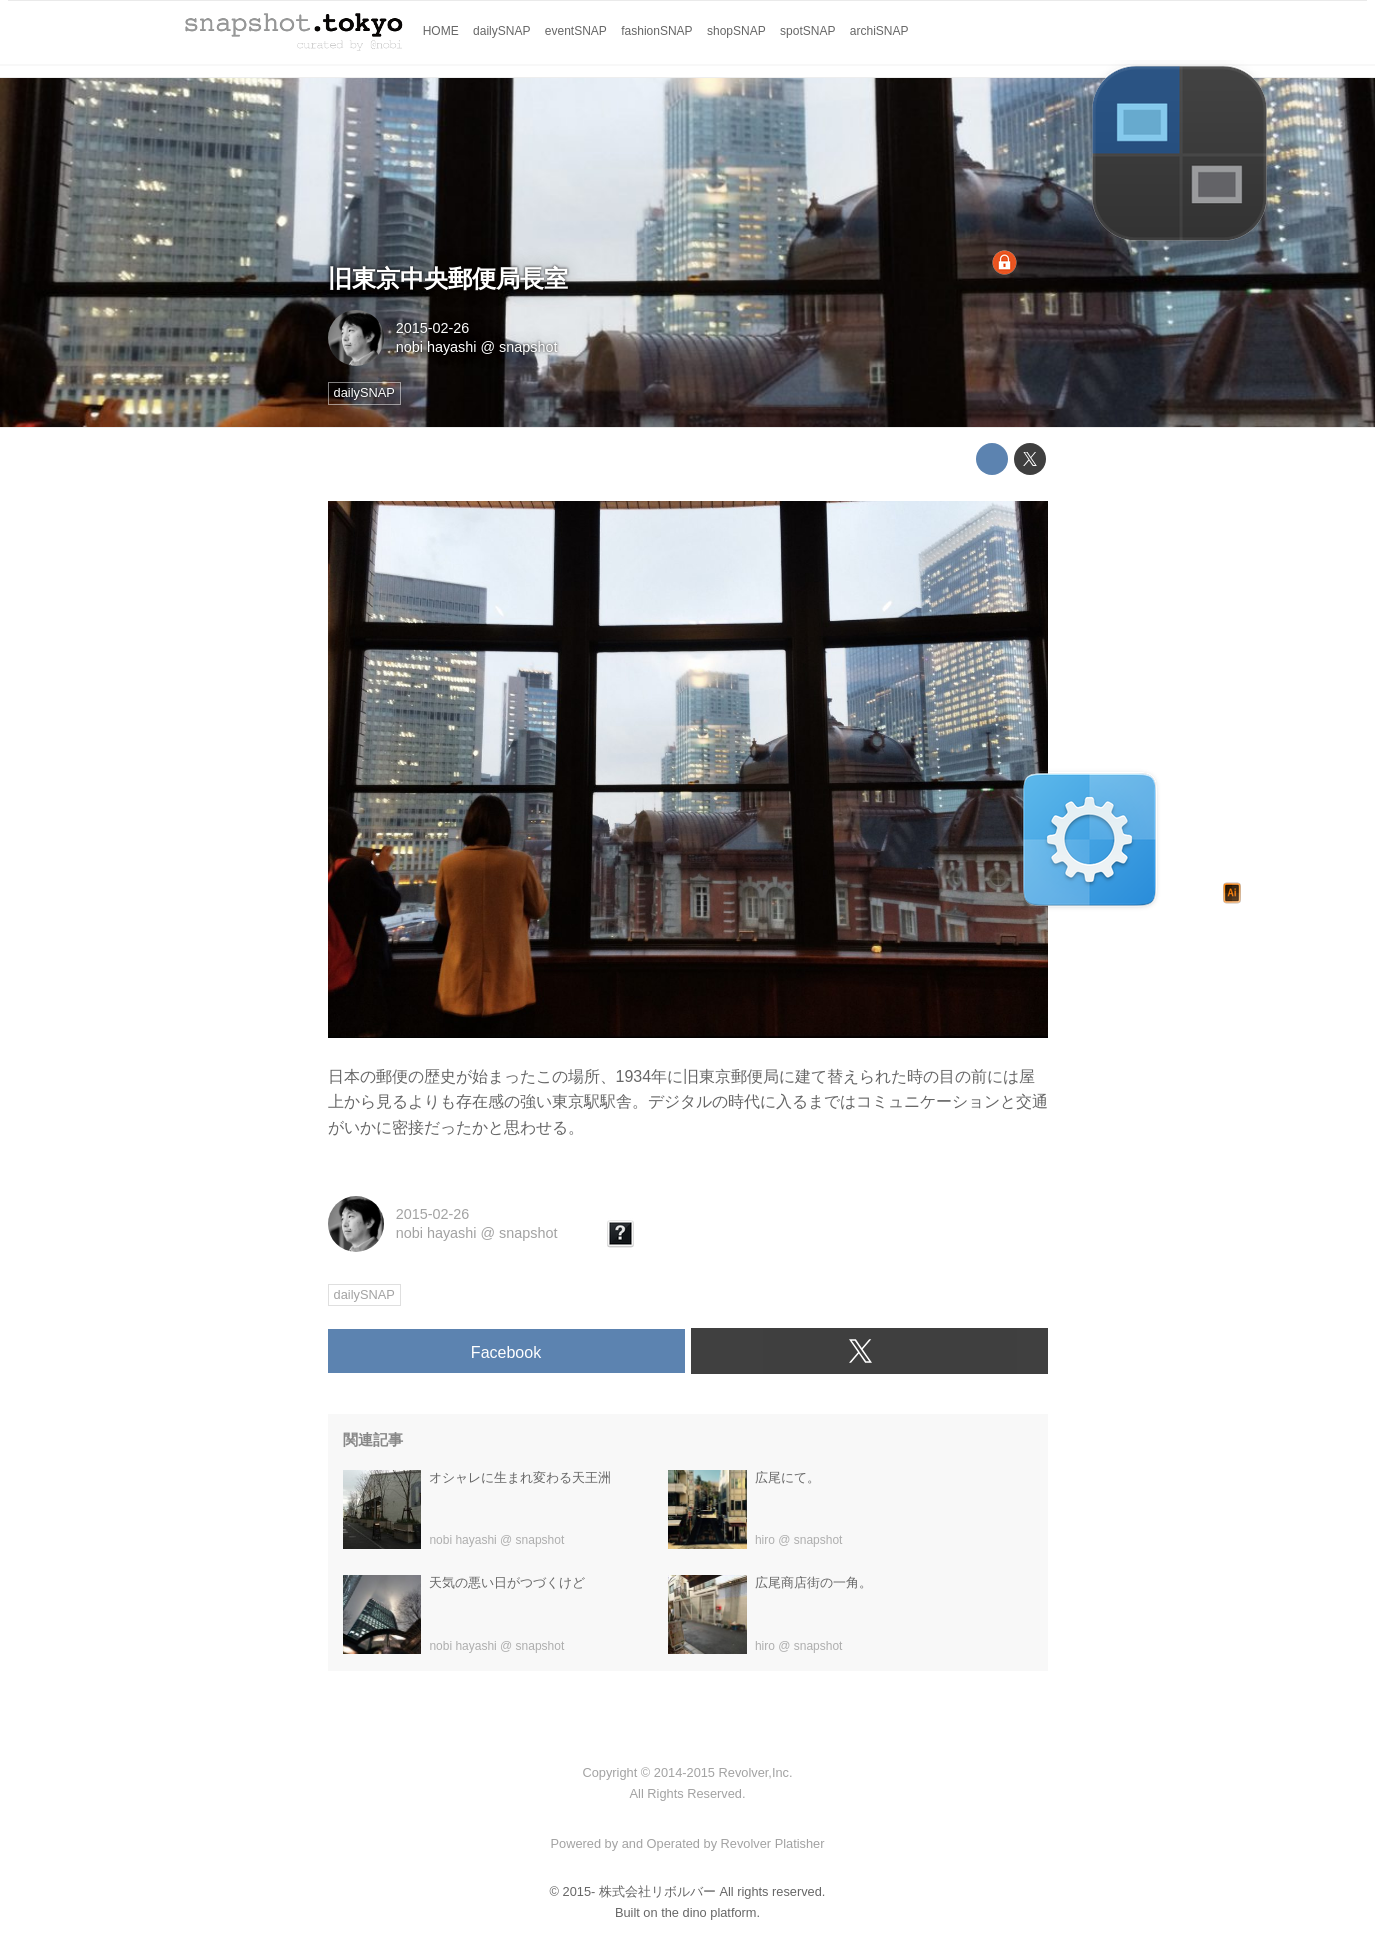 The height and width of the screenshot is (1936, 1375). Describe the element at coordinates (620, 1233) in the screenshot. I see `indicates missing or unavailable media file` at that location.